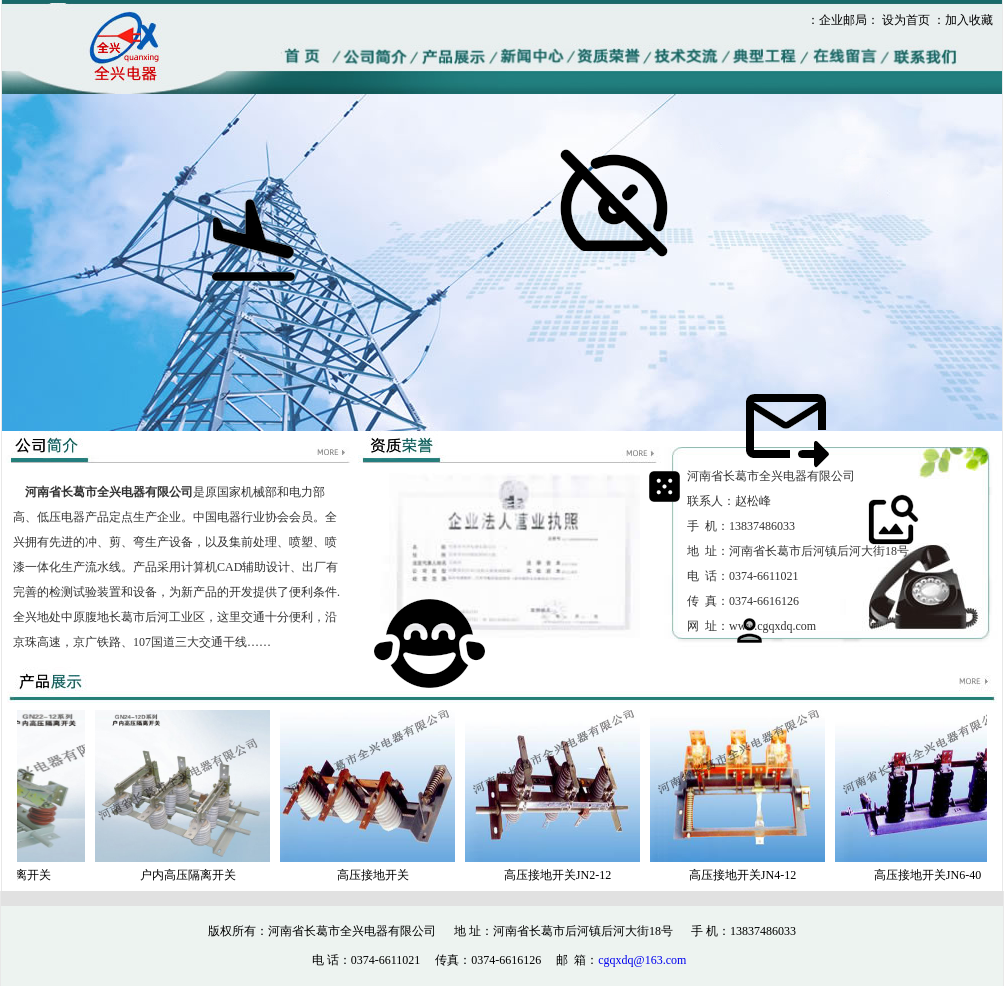 This screenshot has width=1004, height=986. What do you see at coordinates (786, 426) in the screenshot?
I see `forward an email to another recipient` at bounding box center [786, 426].